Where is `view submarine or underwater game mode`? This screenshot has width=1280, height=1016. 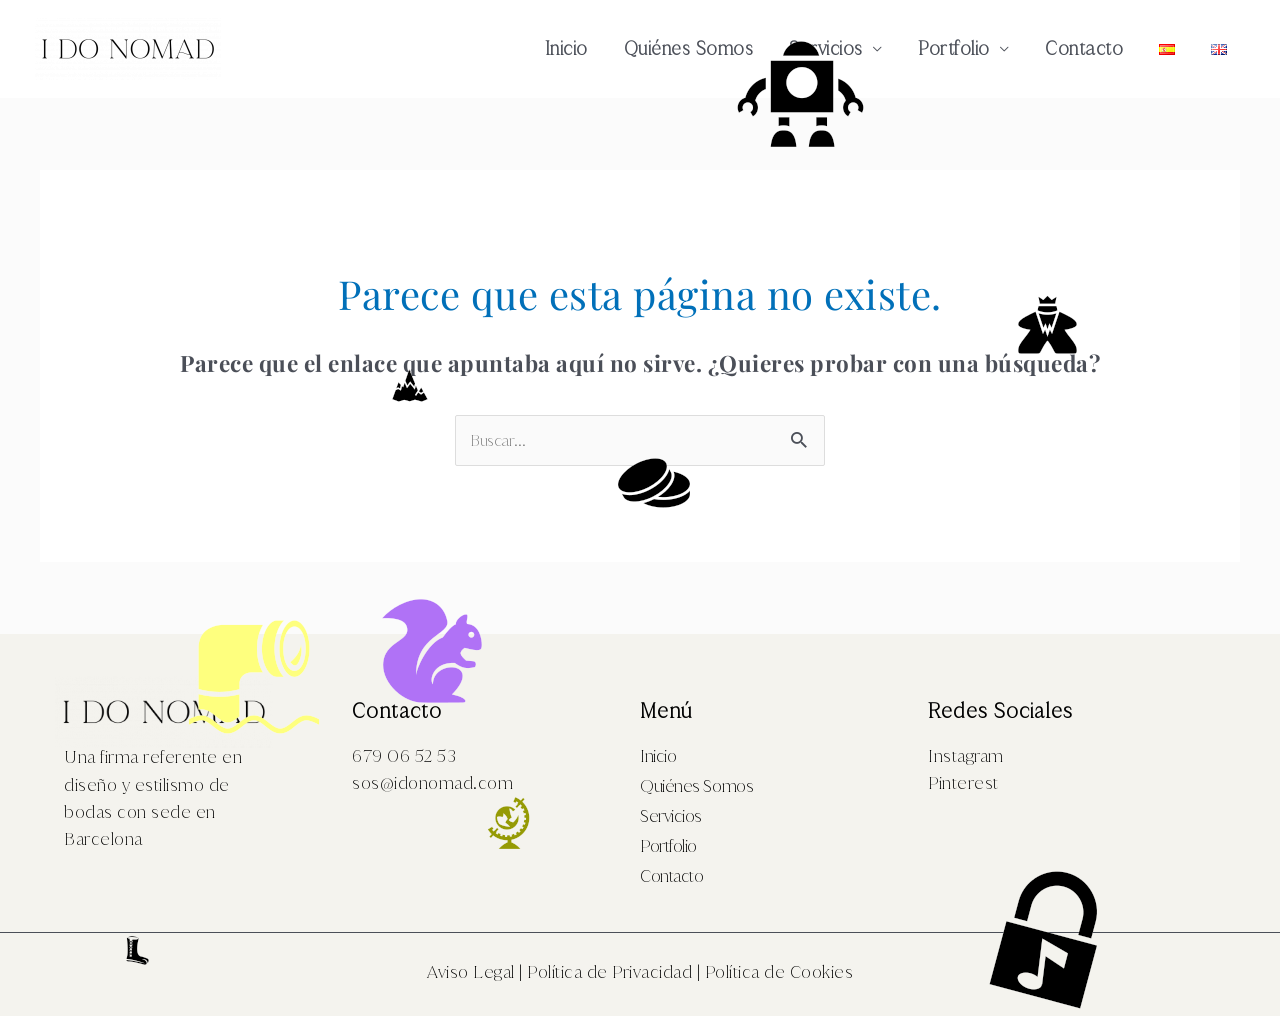
view submarine or underwater game mode is located at coordinates (254, 677).